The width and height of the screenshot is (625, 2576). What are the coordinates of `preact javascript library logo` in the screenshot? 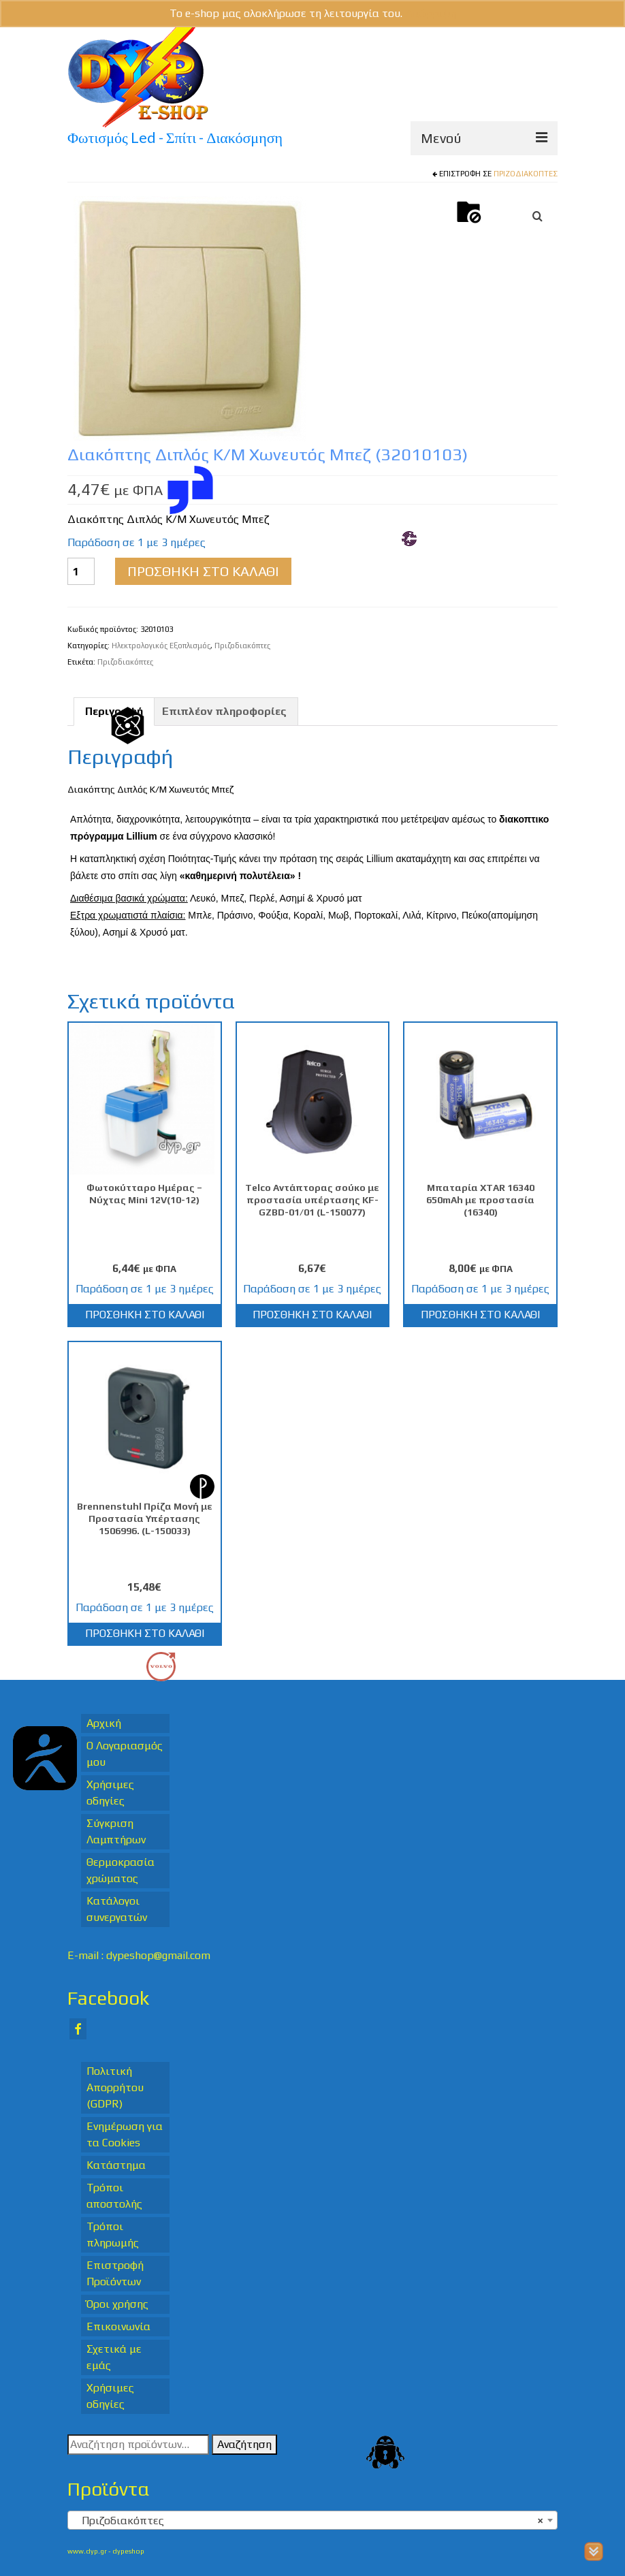 It's located at (127, 725).